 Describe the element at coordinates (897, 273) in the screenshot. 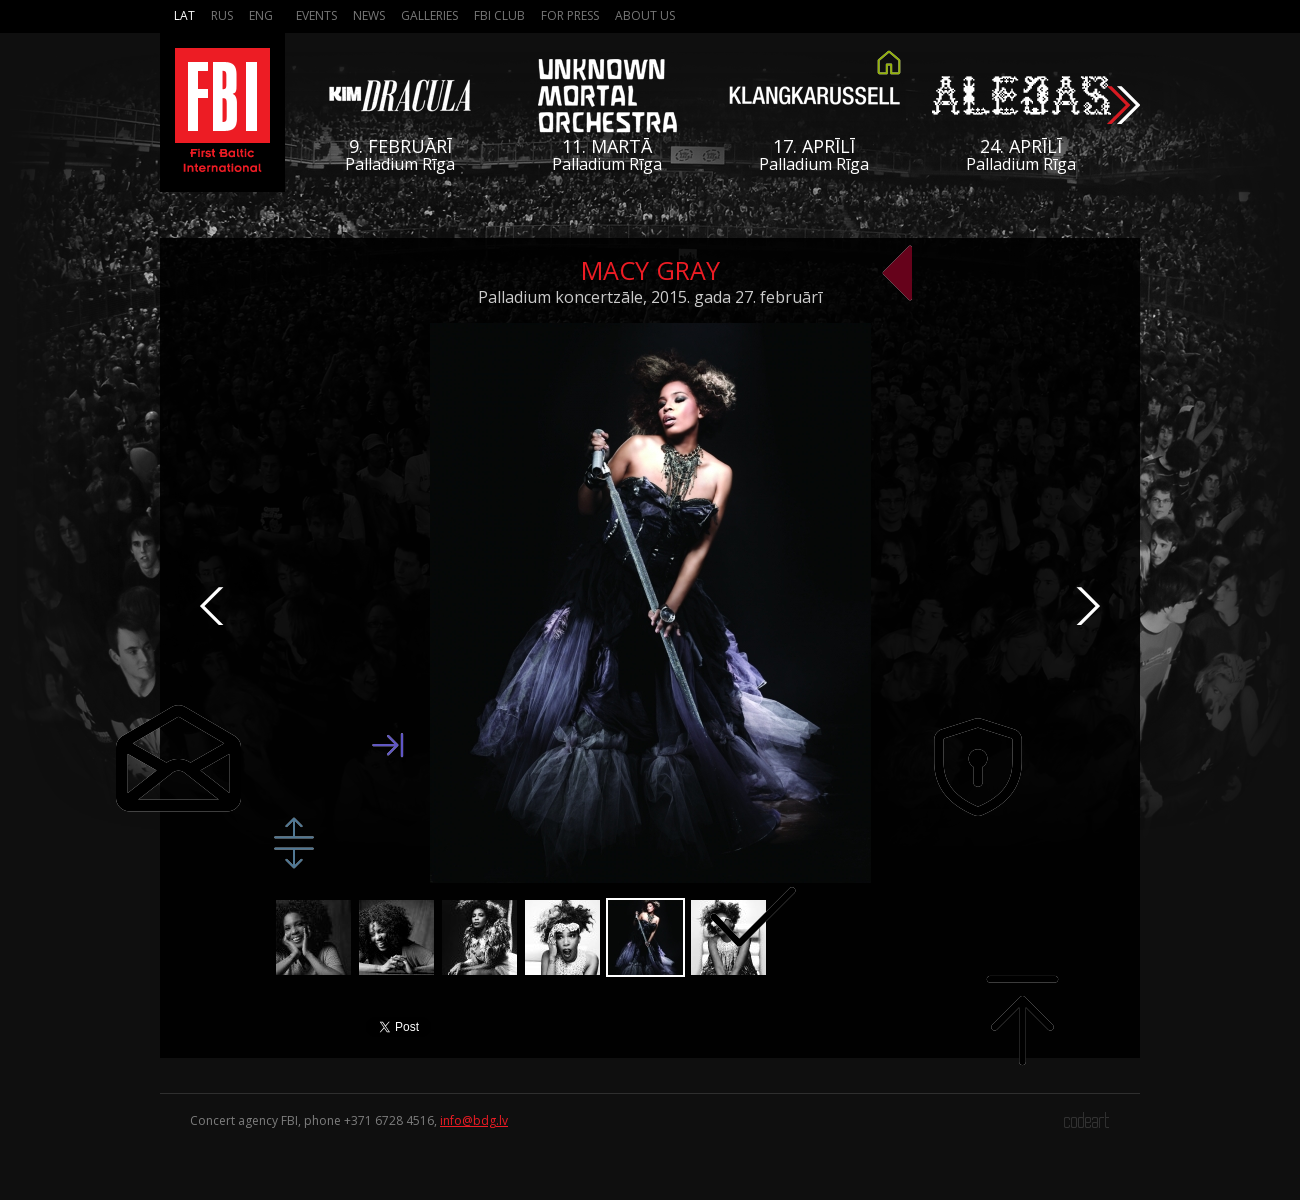

I see `navigate back to the previous screen` at that location.